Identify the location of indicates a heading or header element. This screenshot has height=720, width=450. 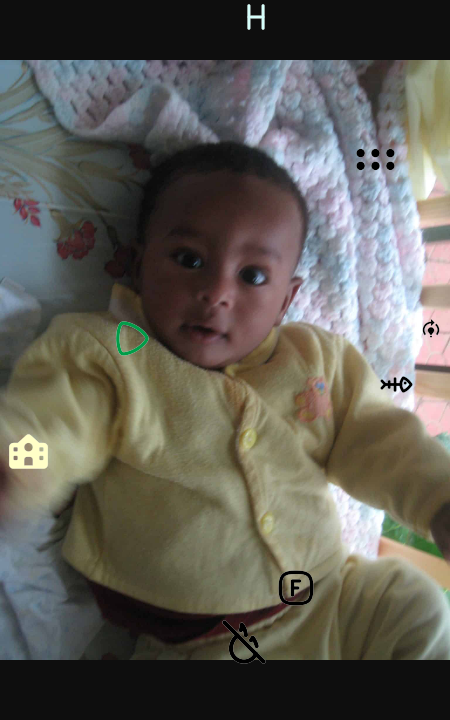
(256, 17).